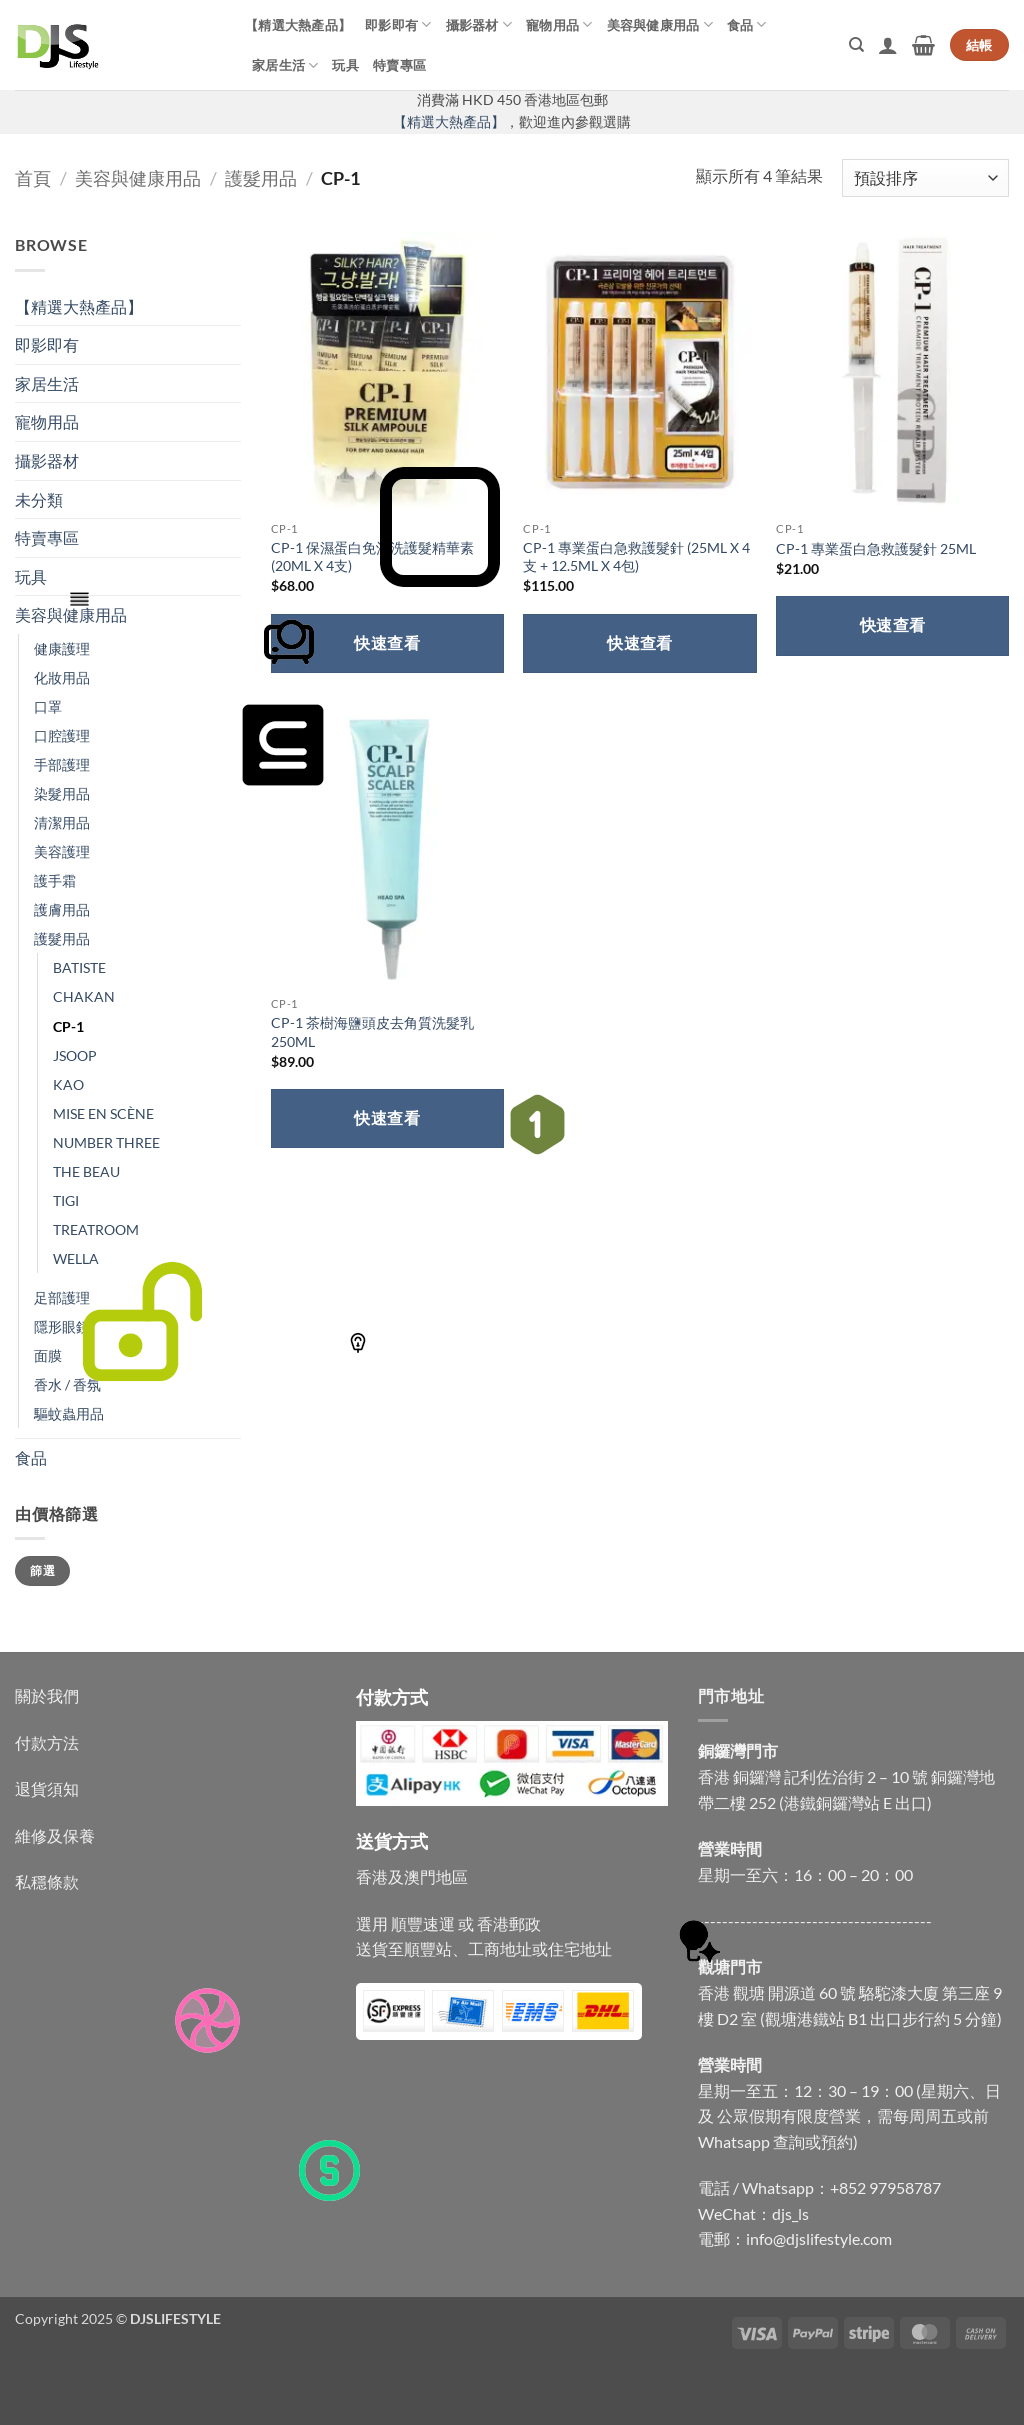  Describe the element at coordinates (283, 745) in the screenshot. I see `indicates a subset relationship in mathematical or data contexts` at that location.